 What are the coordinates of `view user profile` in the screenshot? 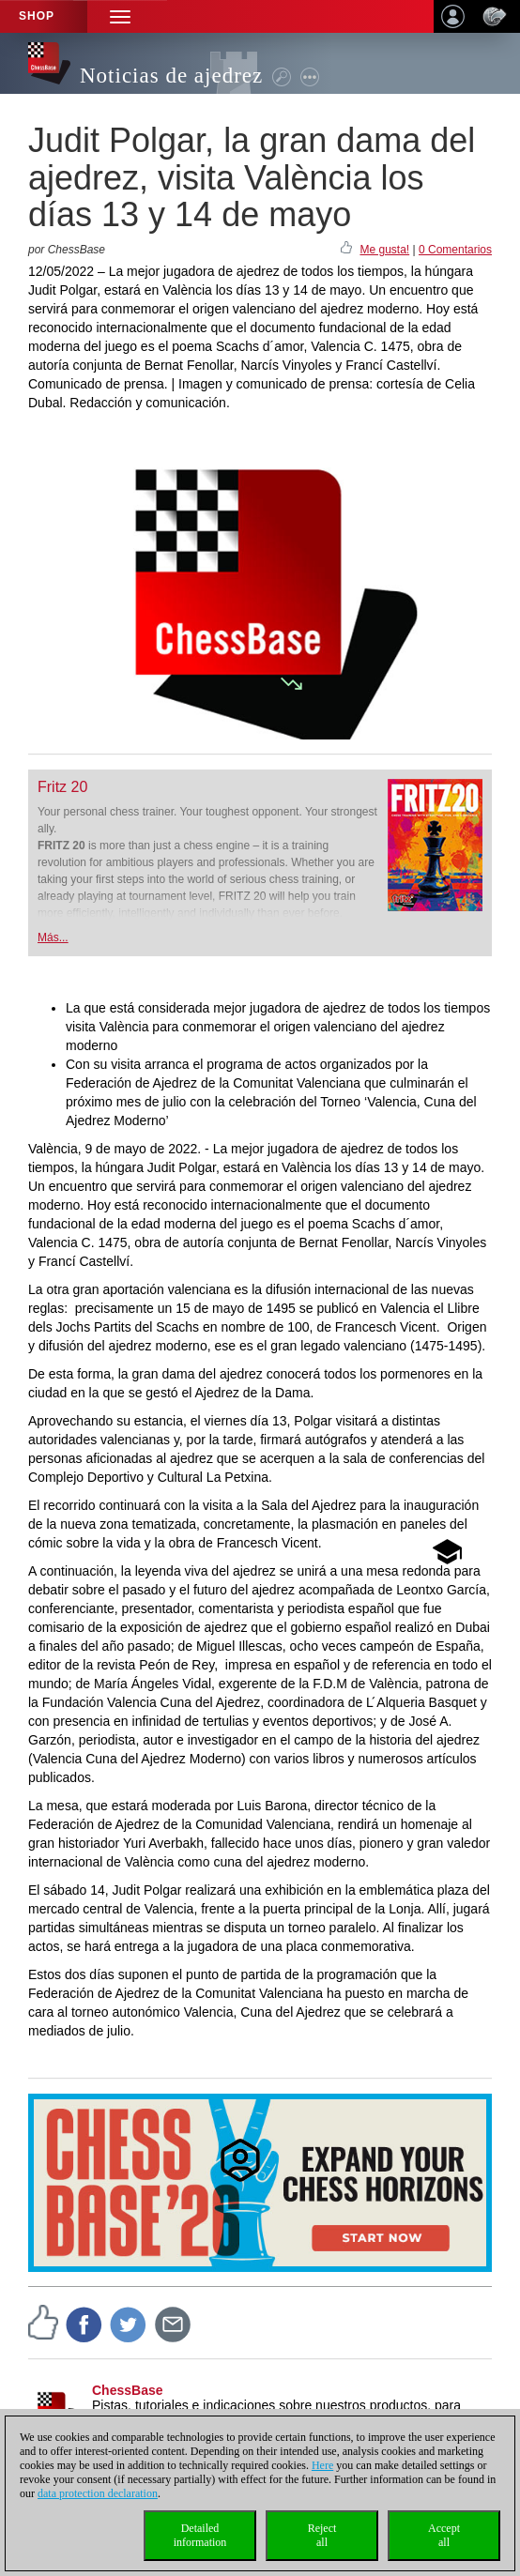 It's located at (240, 2160).